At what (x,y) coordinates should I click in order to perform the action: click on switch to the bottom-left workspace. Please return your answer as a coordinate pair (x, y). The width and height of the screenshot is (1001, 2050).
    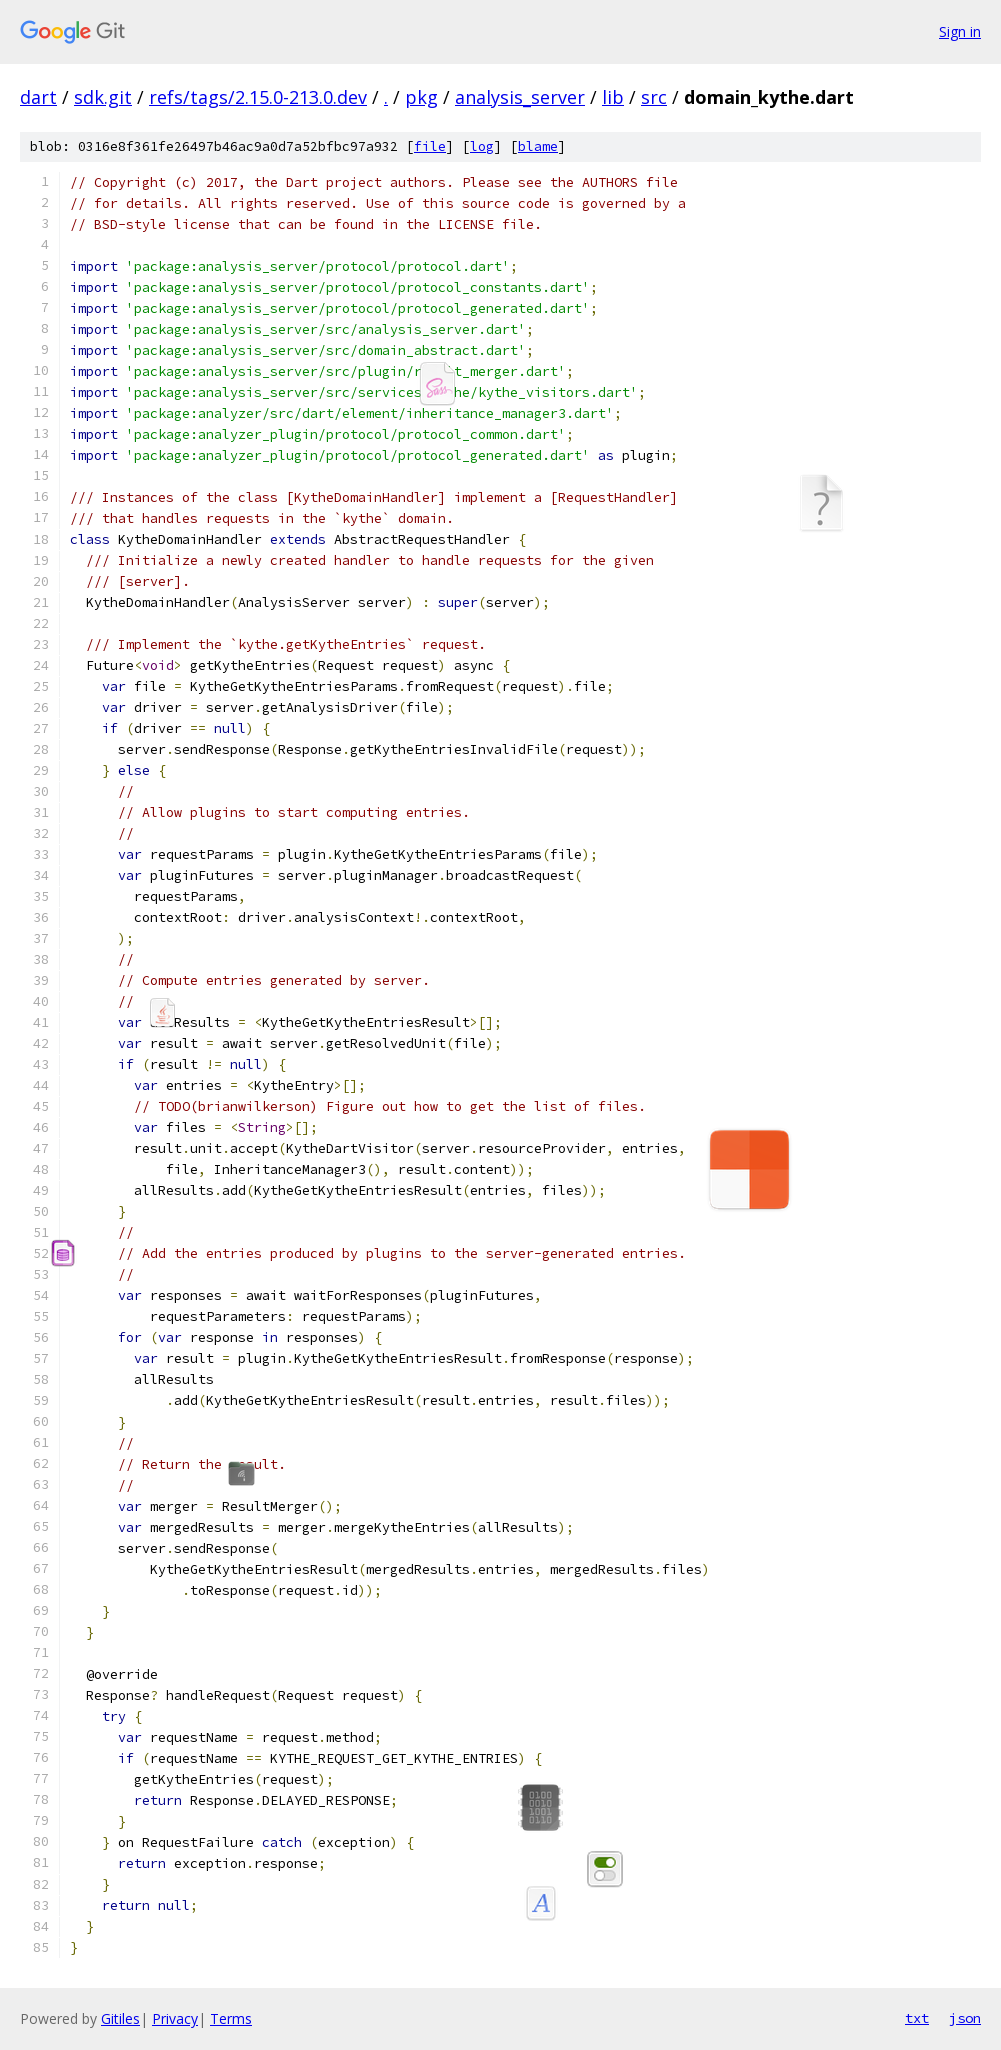
    Looking at the image, I should click on (749, 1169).